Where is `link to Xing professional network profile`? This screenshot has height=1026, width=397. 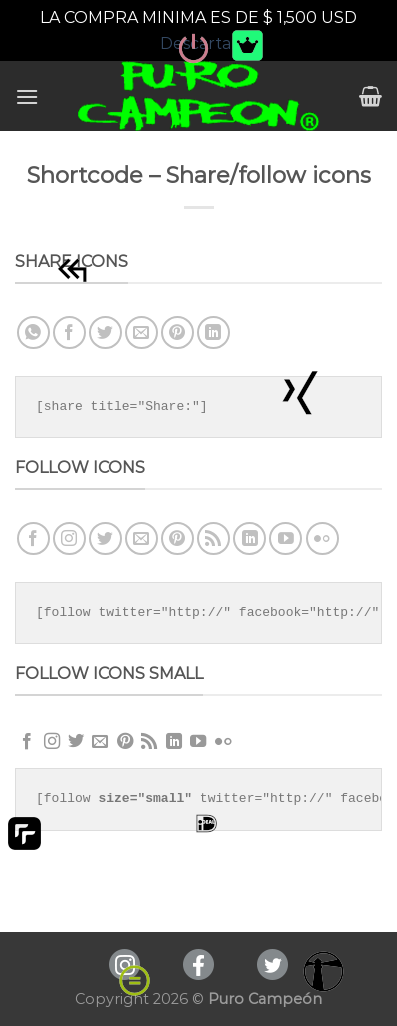
link to Xing professional network profile is located at coordinates (298, 391).